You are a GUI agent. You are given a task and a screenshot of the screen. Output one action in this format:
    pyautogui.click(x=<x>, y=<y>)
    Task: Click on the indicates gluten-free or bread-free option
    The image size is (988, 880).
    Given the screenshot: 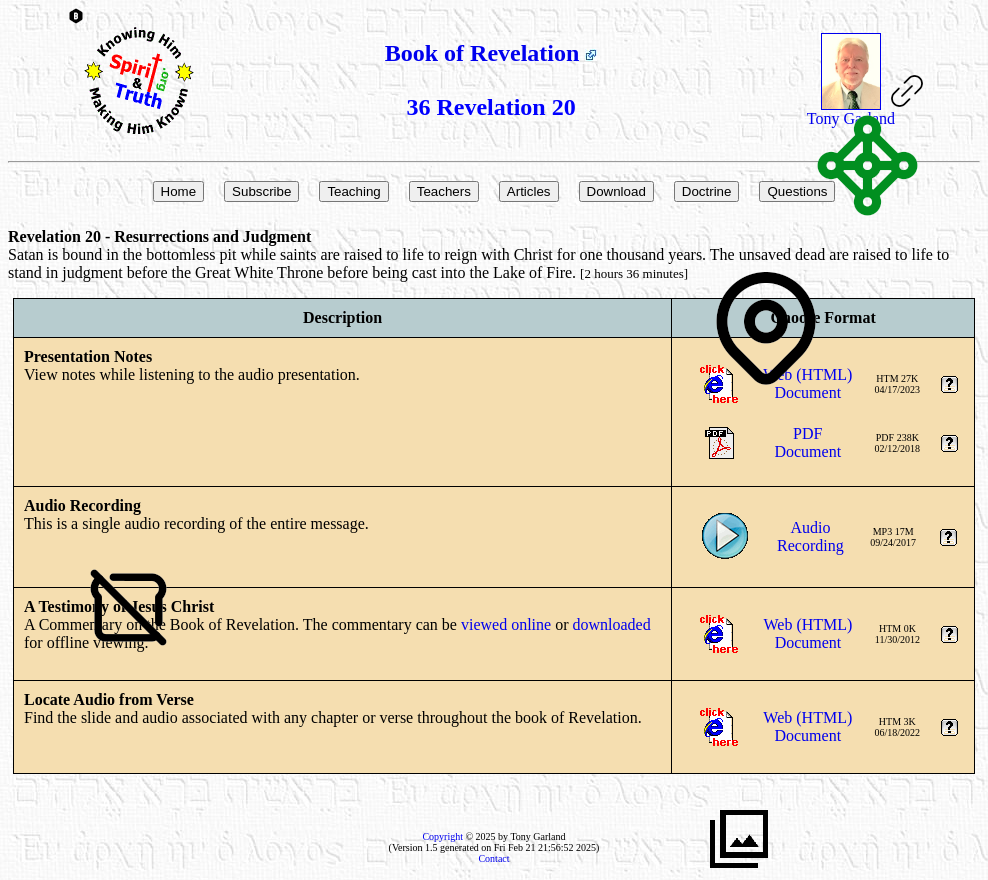 What is the action you would take?
    pyautogui.click(x=128, y=607)
    